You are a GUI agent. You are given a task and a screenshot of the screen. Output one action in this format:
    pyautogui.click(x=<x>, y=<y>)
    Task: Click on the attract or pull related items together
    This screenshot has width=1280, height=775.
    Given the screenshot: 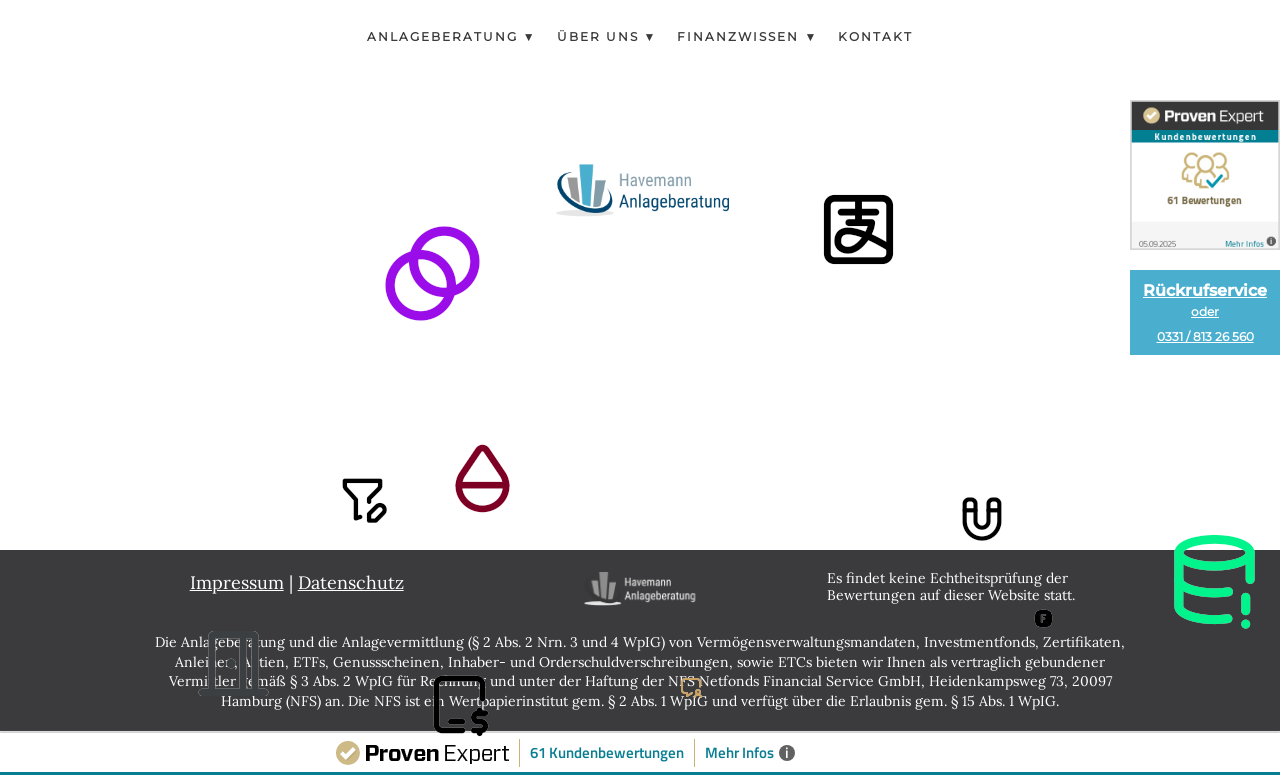 What is the action you would take?
    pyautogui.click(x=982, y=519)
    